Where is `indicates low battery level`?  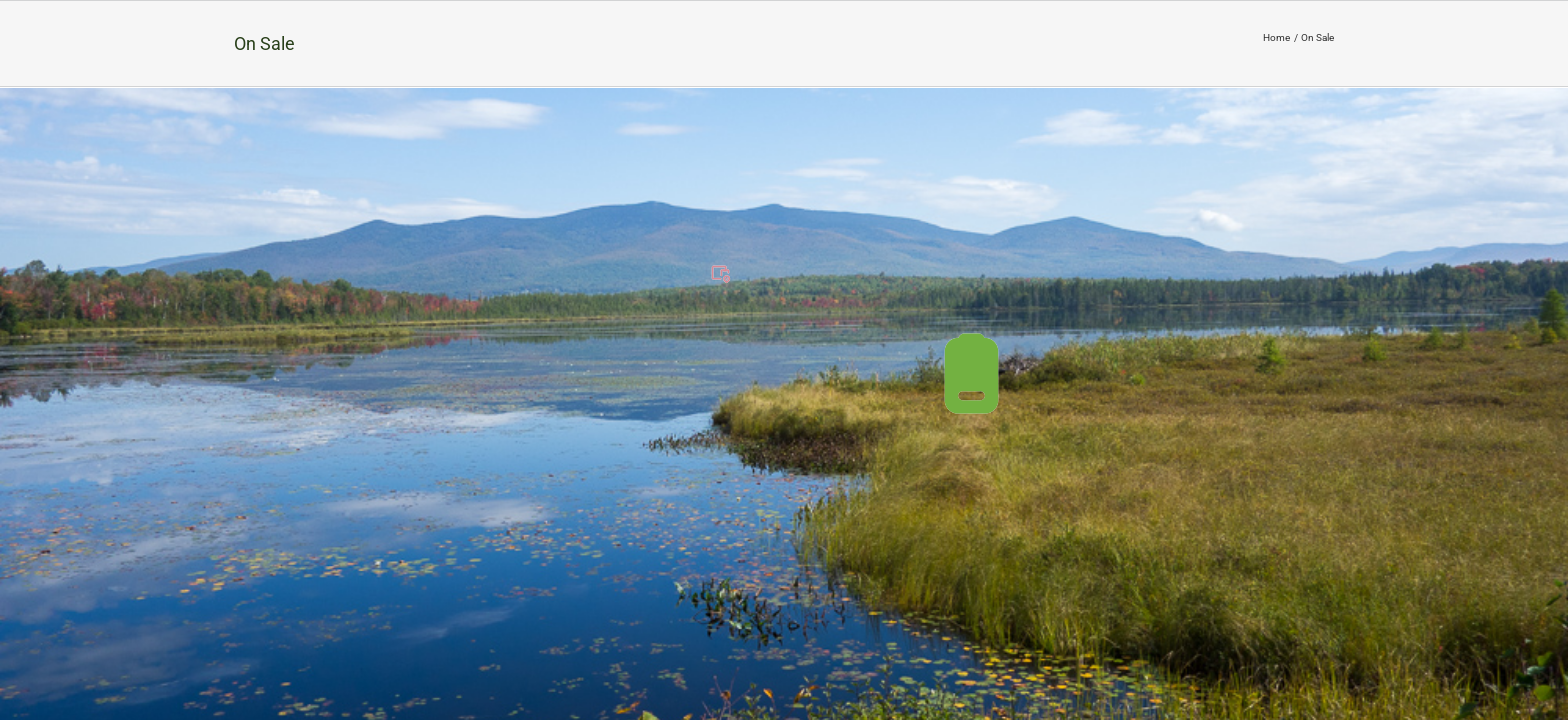 indicates low battery level is located at coordinates (971, 373).